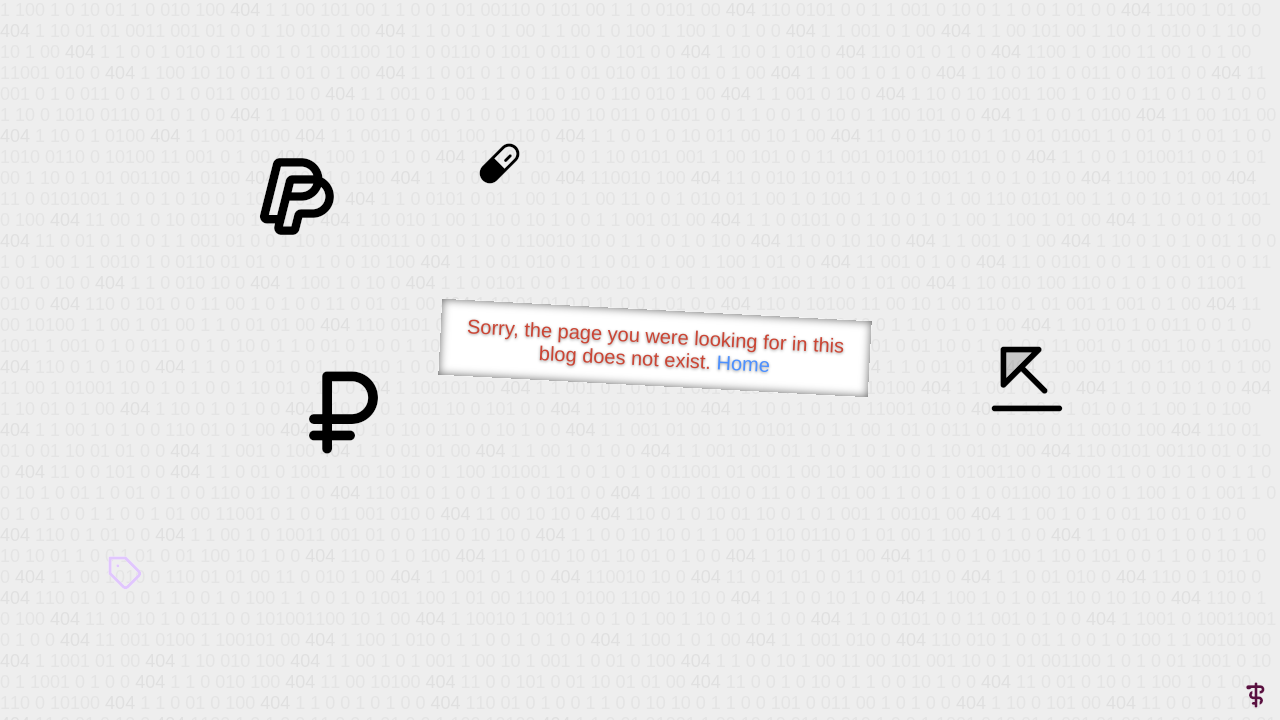  What do you see at coordinates (1024, 379) in the screenshot?
I see `navigate to the top-left or beginning of content` at bounding box center [1024, 379].